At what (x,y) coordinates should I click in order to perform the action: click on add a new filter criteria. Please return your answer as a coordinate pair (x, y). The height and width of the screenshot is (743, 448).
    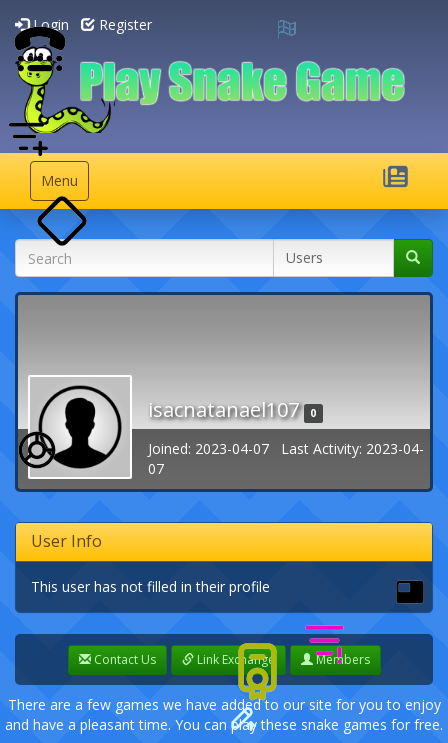
    Looking at the image, I should click on (26, 136).